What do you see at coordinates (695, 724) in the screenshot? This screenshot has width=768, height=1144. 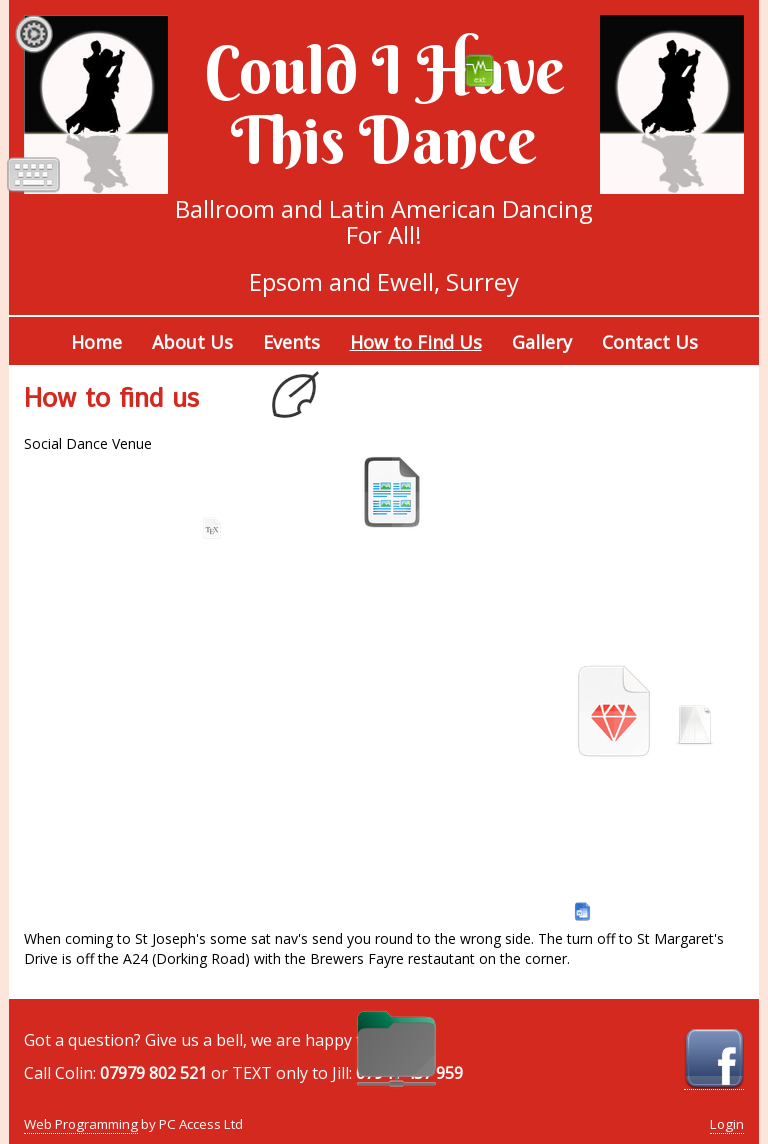 I see `a text file template or document skeleton` at bounding box center [695, 724].